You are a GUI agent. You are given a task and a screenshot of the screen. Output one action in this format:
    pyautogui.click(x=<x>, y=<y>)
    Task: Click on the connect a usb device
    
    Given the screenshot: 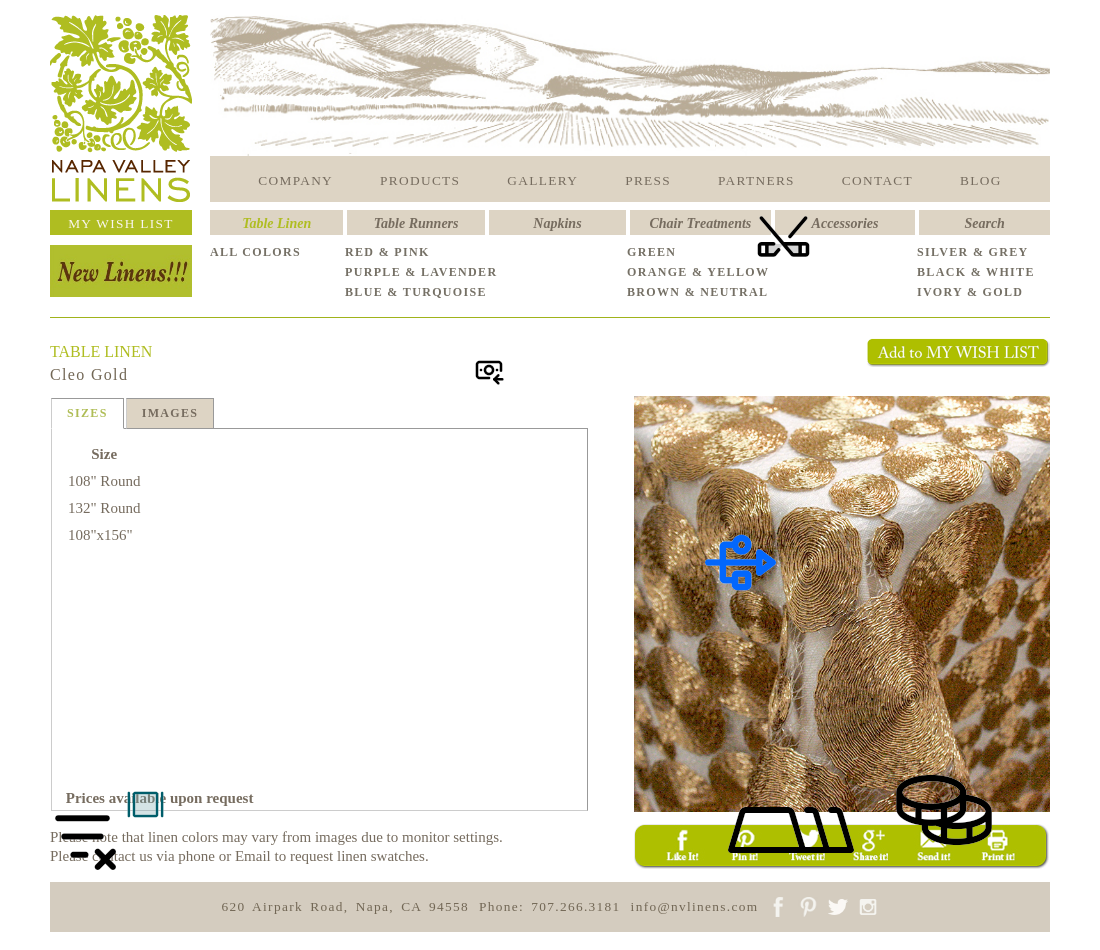 What is the action you would take?
    pyautogui.click(x=740, y=562)
    